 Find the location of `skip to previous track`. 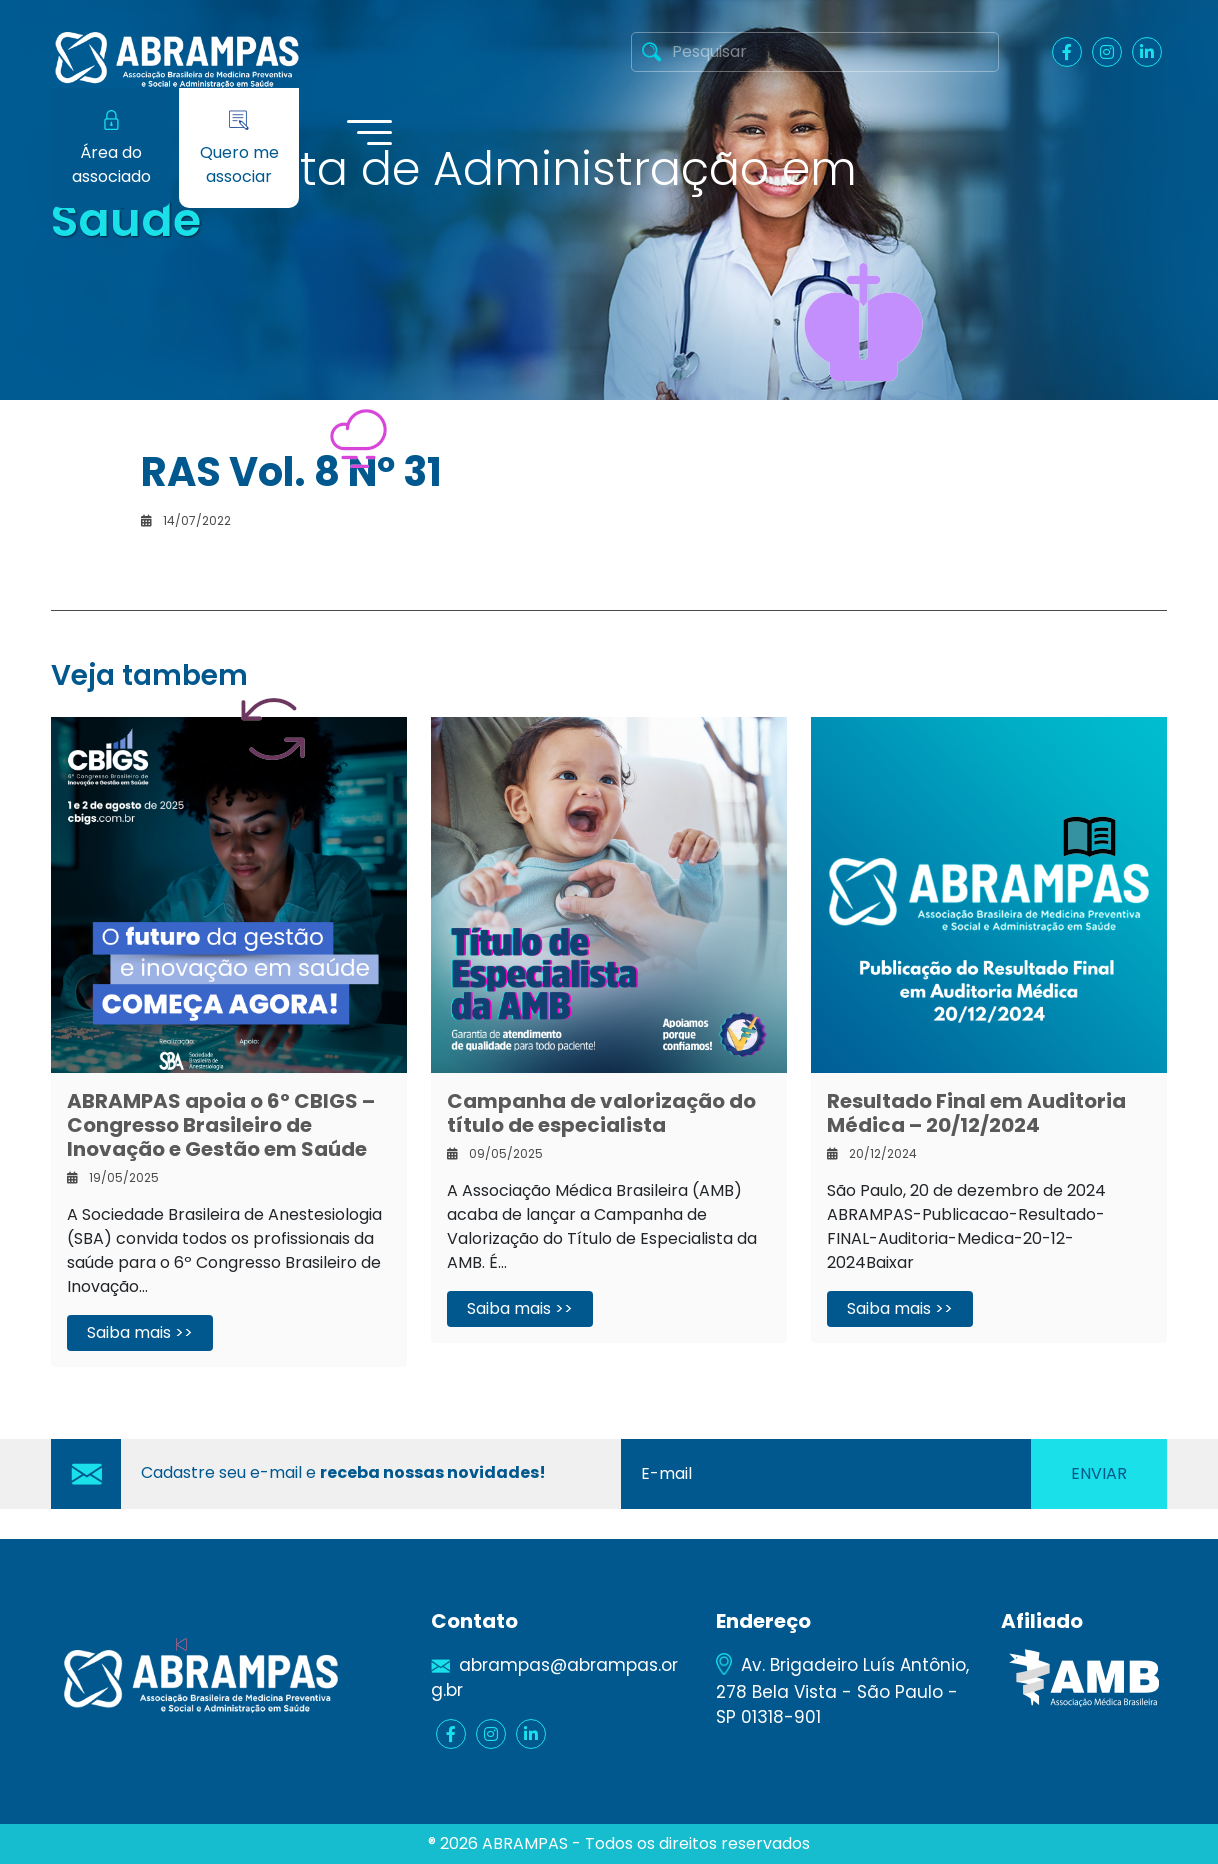

skip to previous track is located at coordinates (181, 1644).